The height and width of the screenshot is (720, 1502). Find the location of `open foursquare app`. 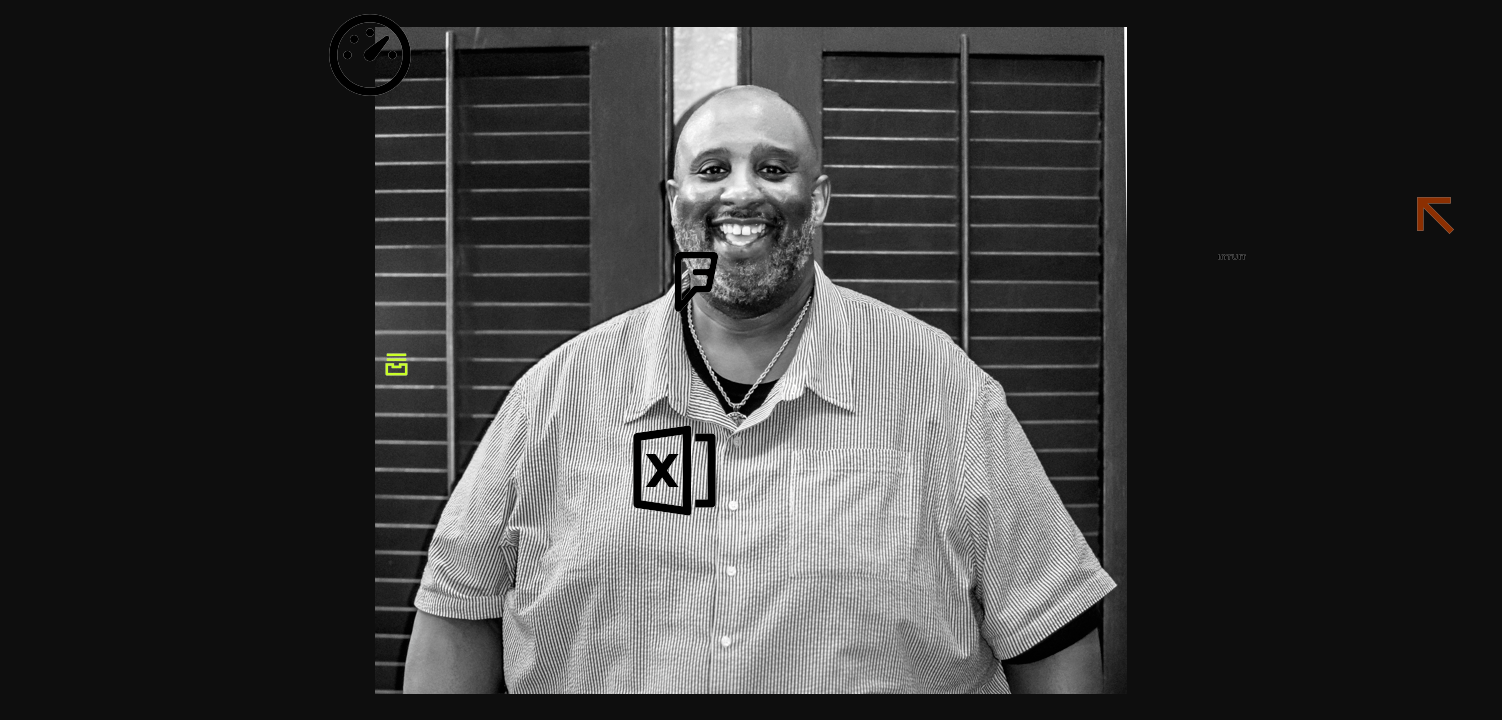

open foursquare app is located at coordinates (696, 281).